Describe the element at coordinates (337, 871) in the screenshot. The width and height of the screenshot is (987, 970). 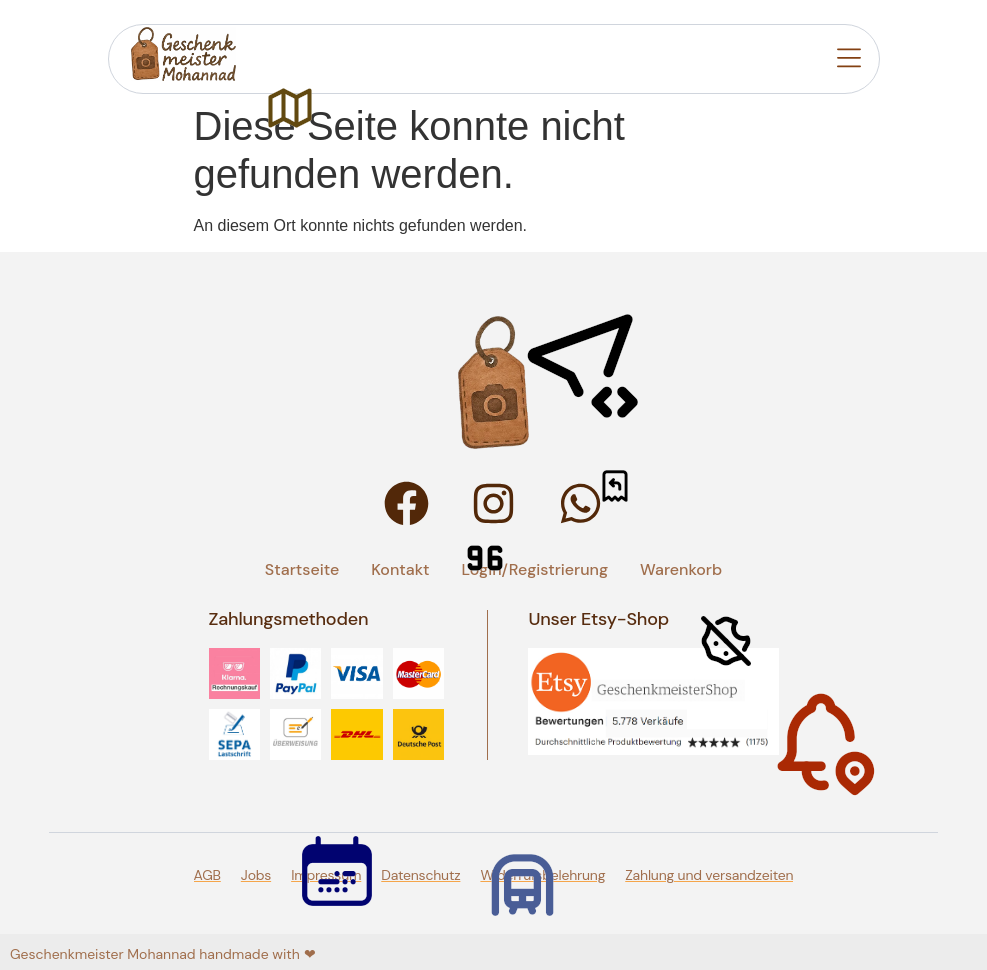
I see `select a date range` at that location.